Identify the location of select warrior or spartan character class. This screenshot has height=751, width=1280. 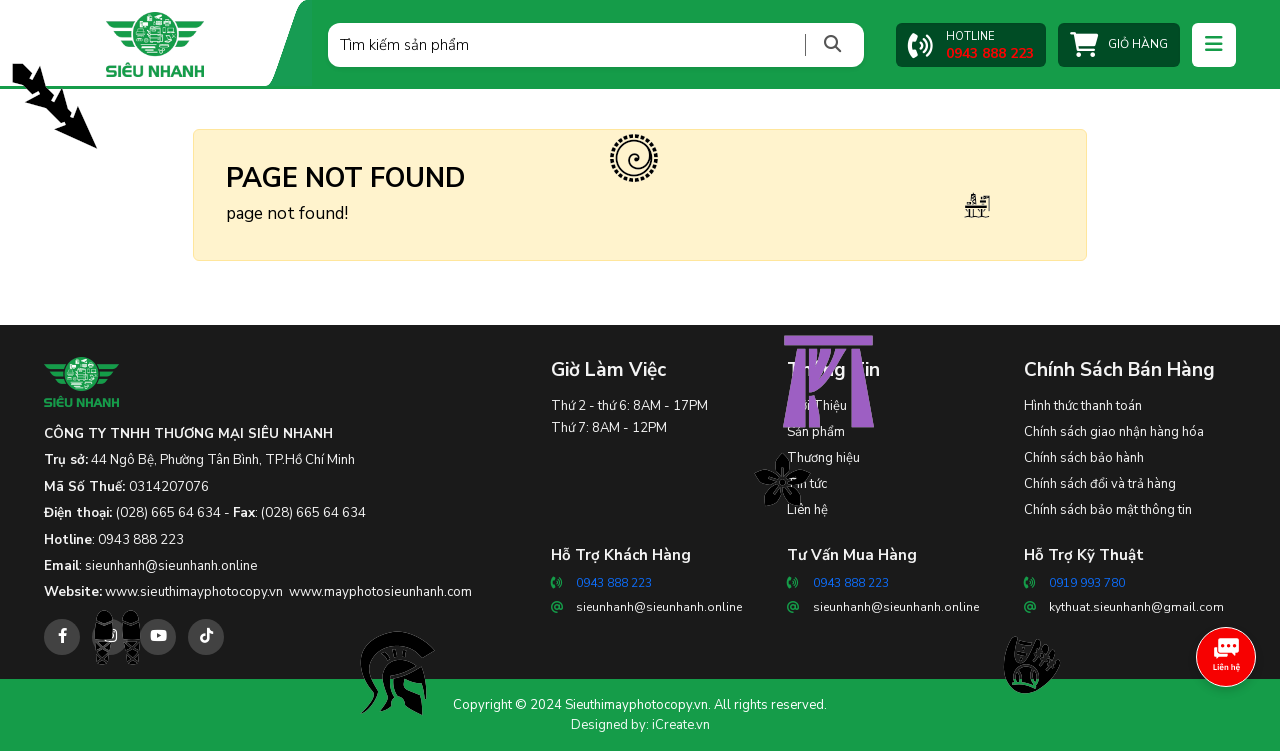
(397, 673).